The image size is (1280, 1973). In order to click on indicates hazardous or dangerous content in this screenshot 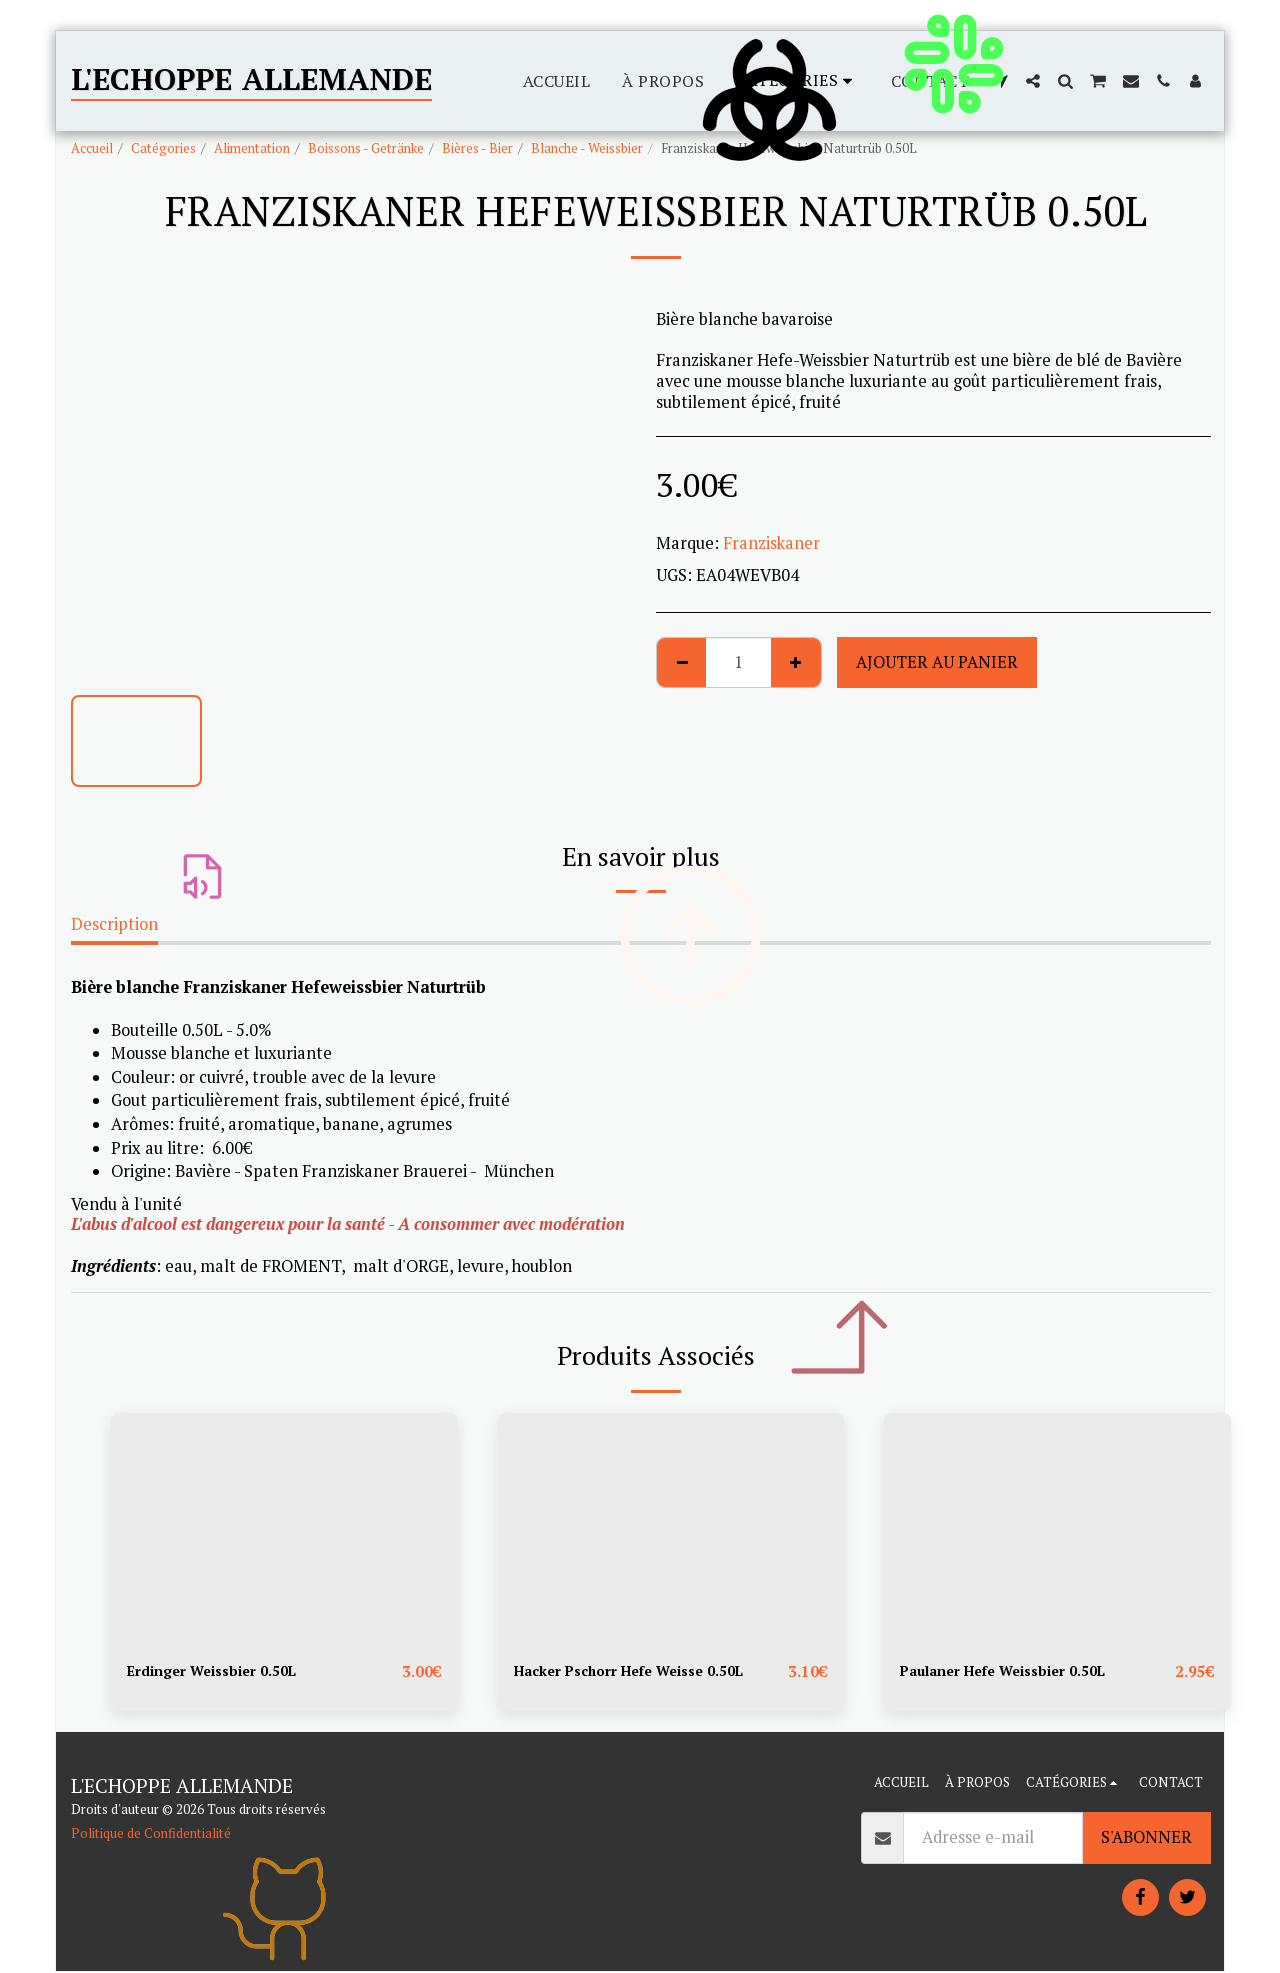, I will do `click(769, 103)`.